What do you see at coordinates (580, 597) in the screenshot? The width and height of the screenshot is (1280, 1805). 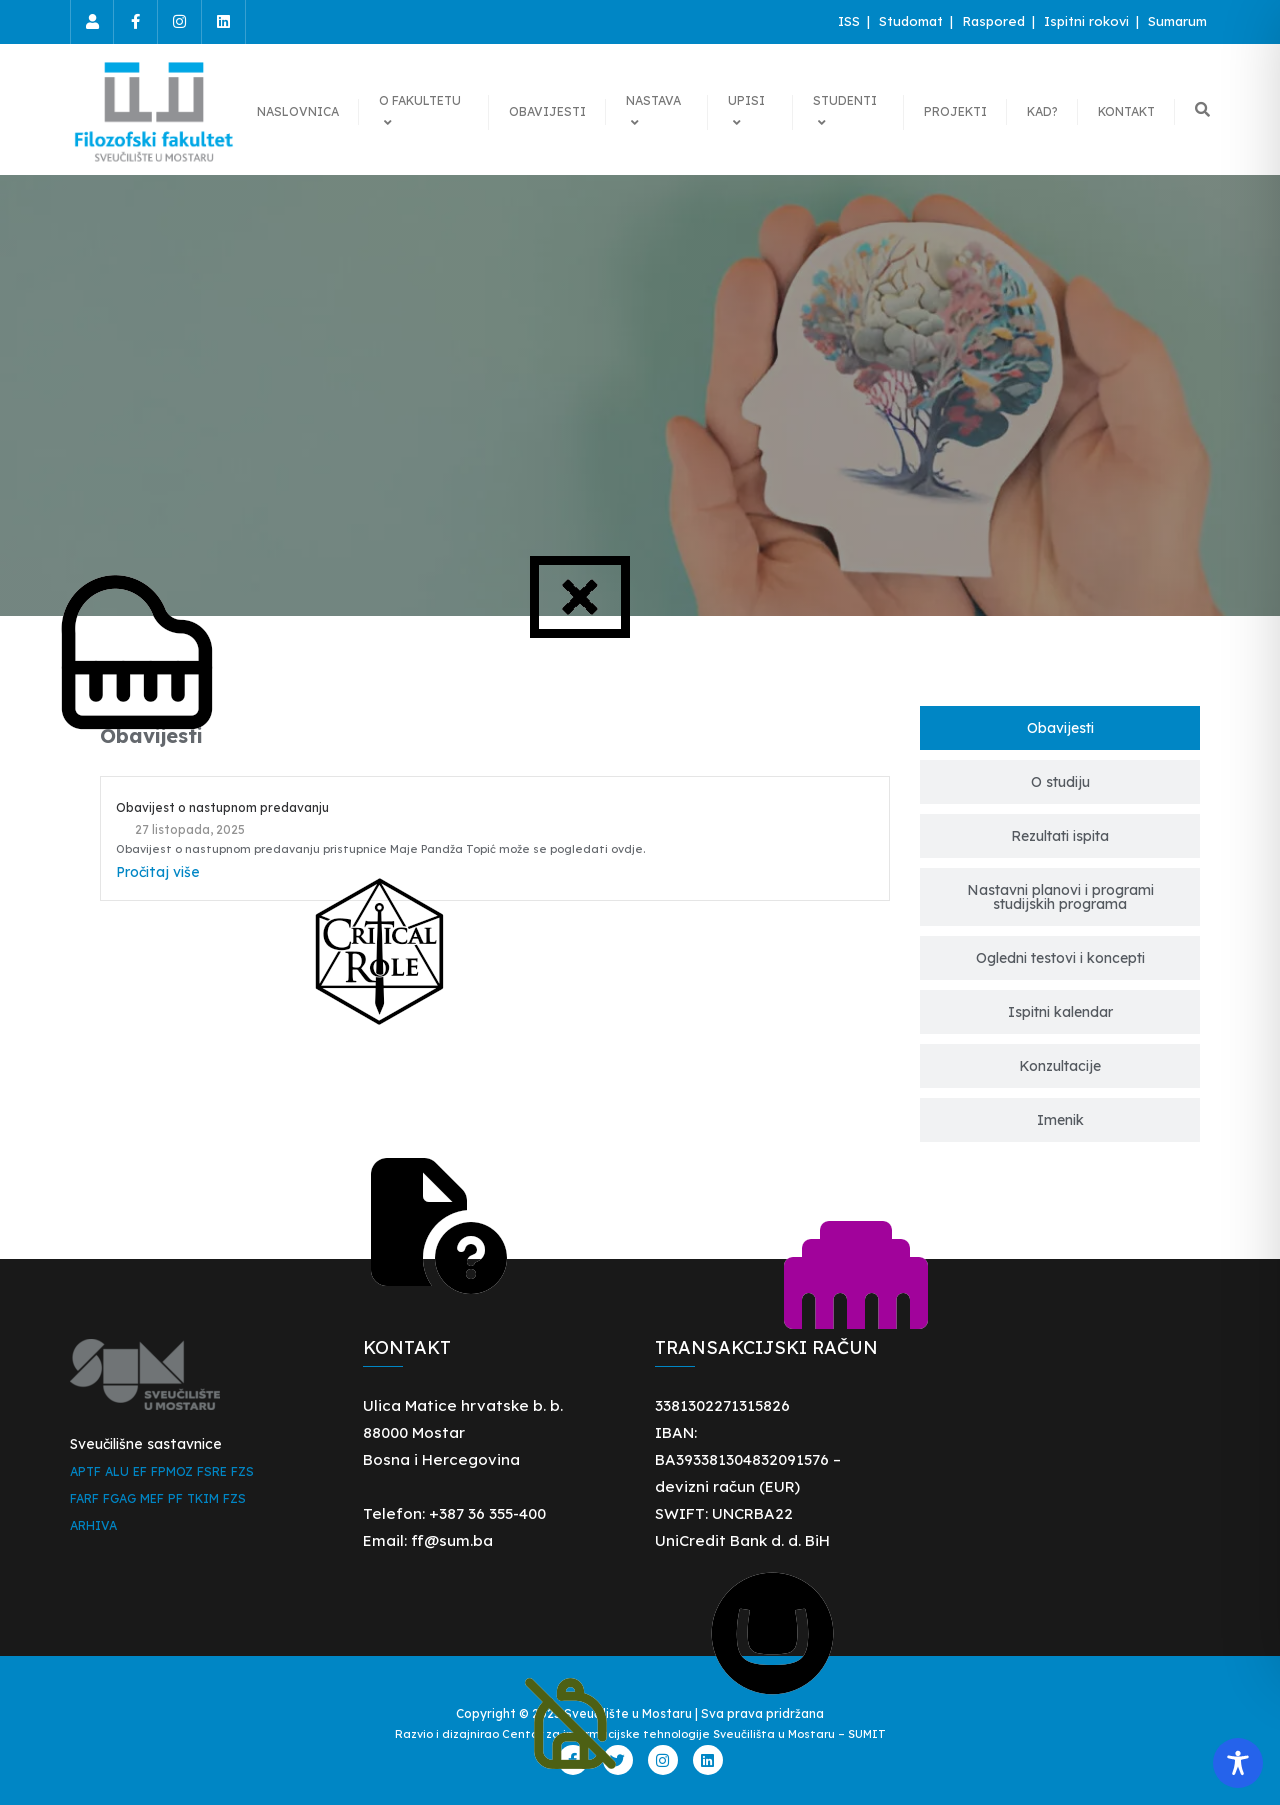 I see `cancel or close a presentation` at bounding box center [580, 597].